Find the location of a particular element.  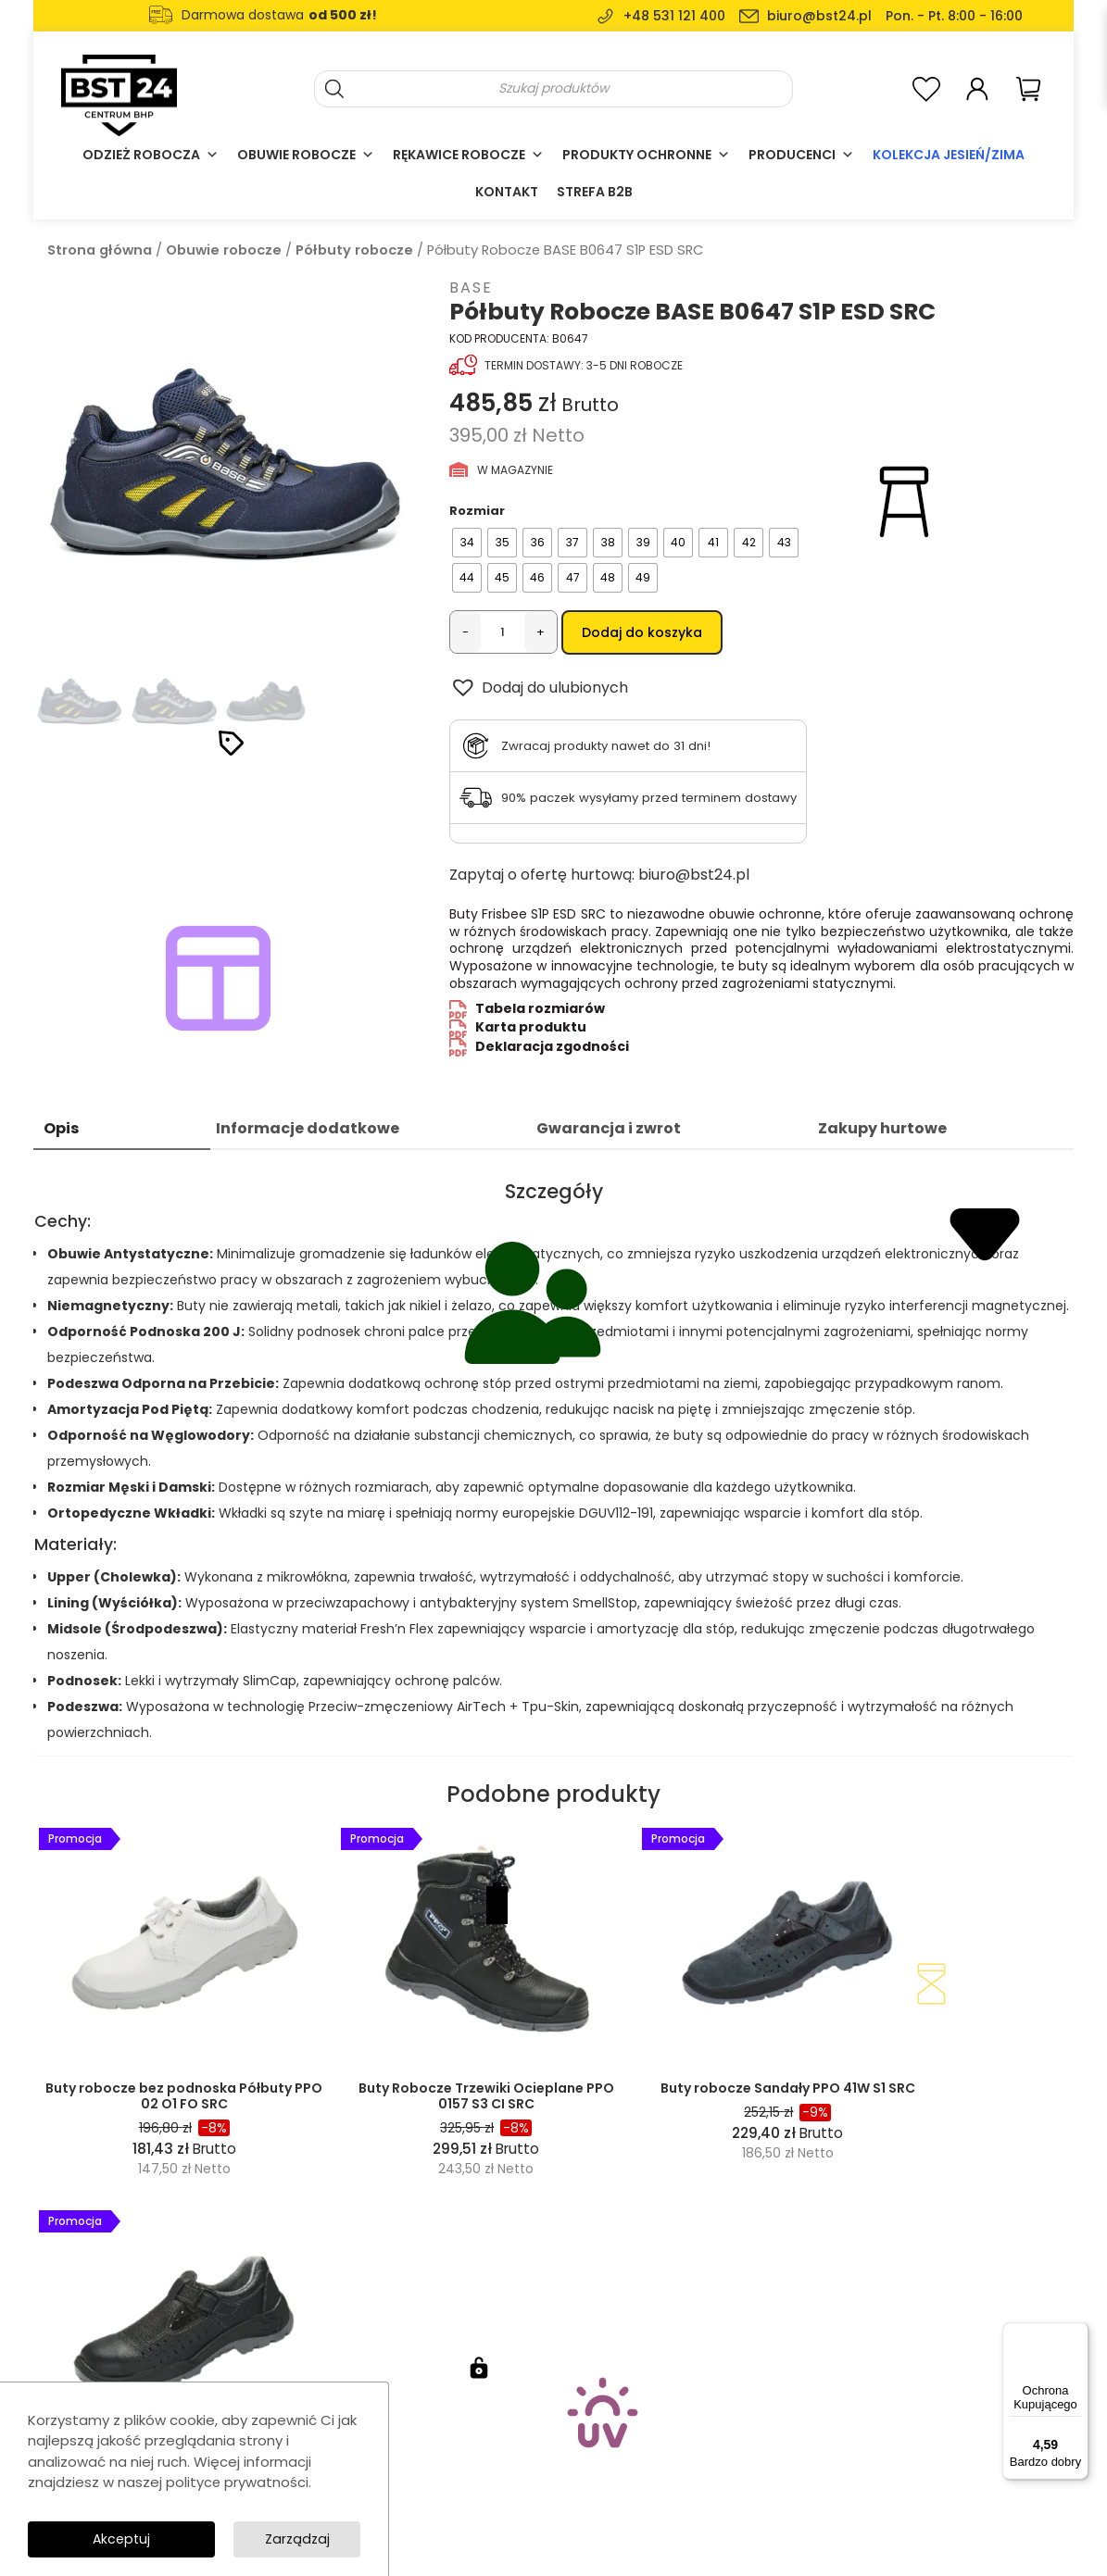

expand dropdown menu is located at coordinates (985, 1232).